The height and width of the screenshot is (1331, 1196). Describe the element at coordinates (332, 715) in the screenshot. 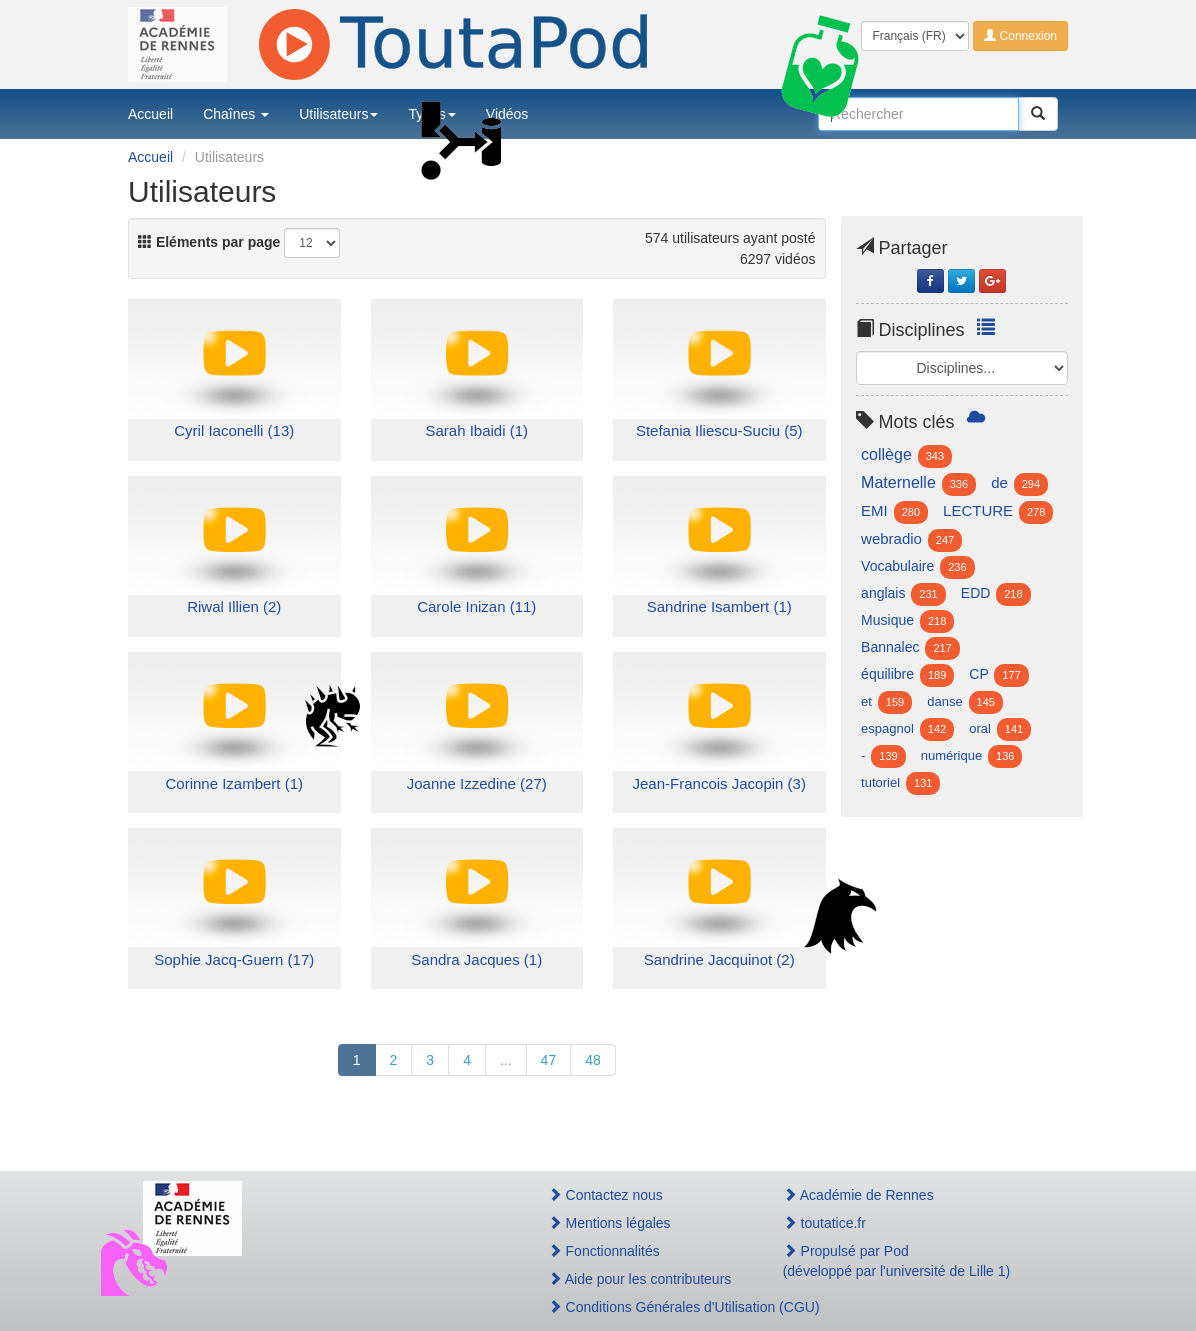

I see `select troglodyte character or creature class` at that location.